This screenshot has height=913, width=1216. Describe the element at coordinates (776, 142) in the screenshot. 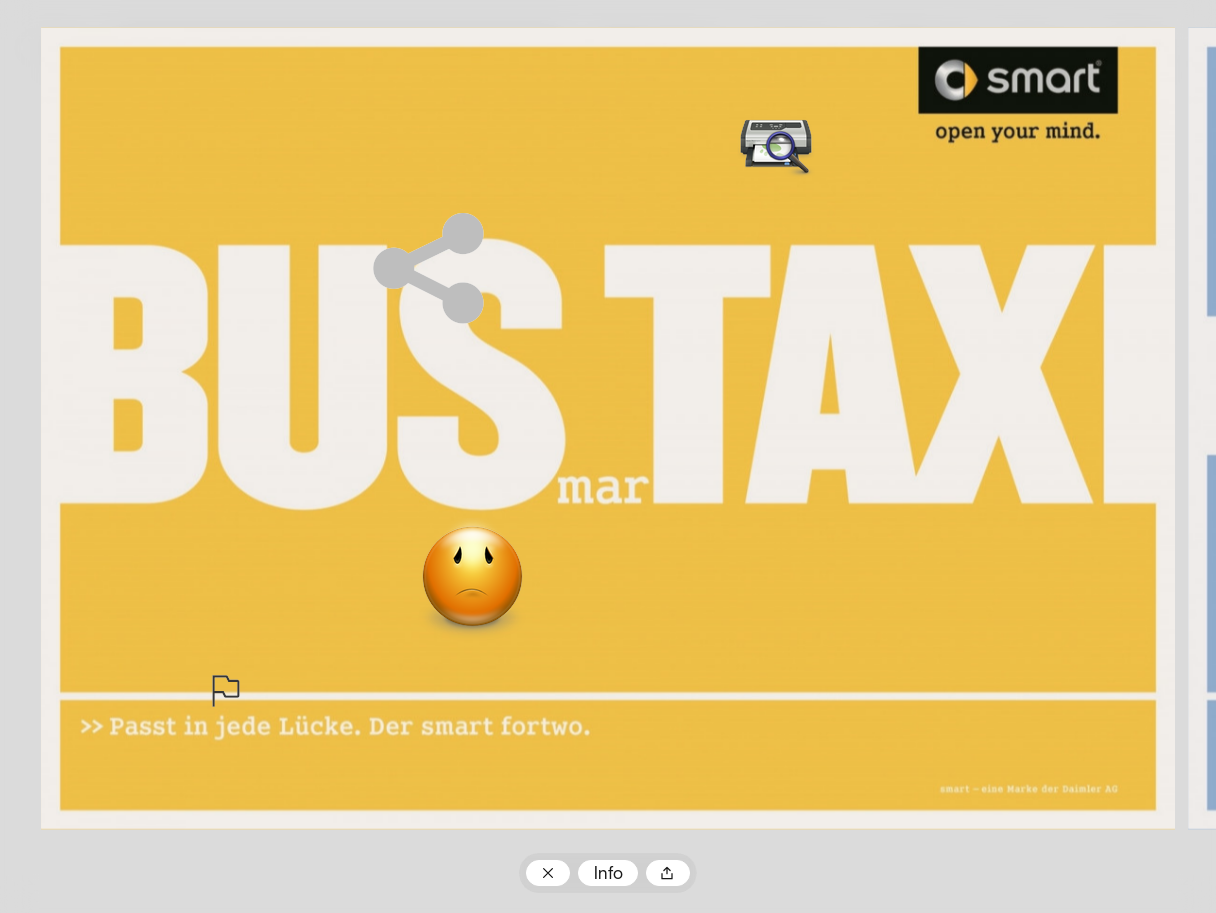

I see `preview document before printing` at that location.